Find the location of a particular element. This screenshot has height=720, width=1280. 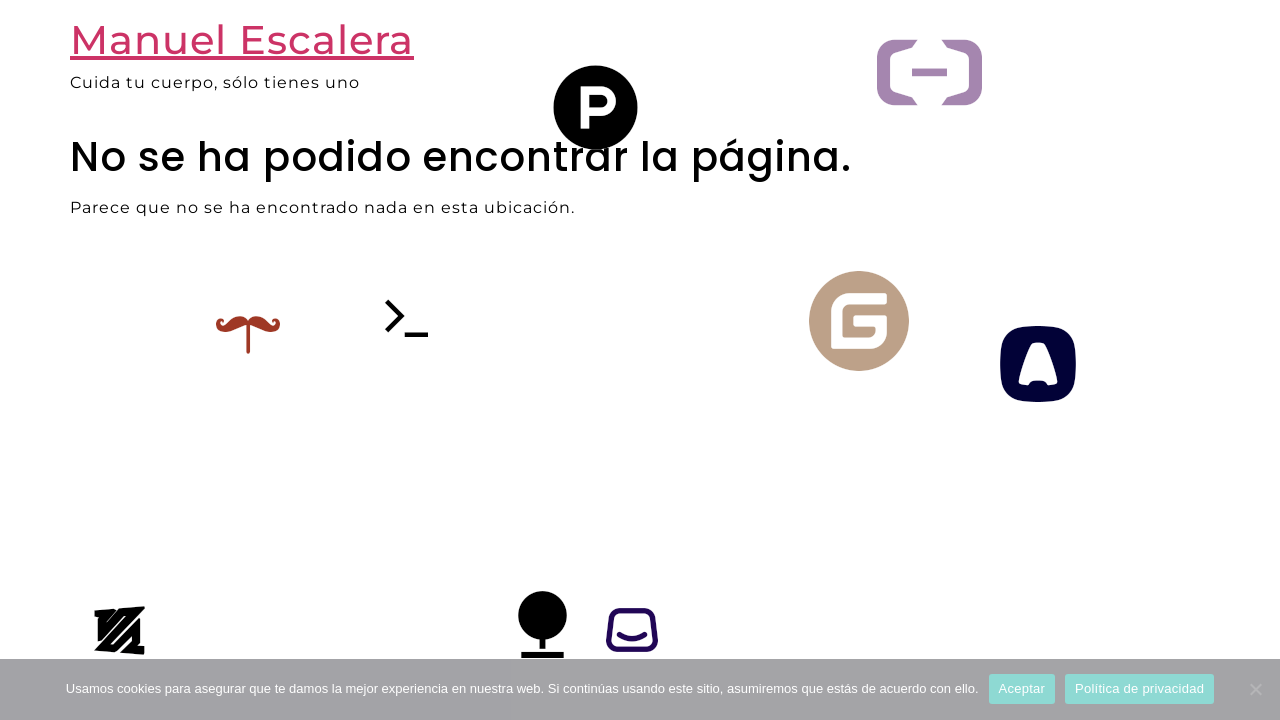

open the Aircall app is located at coordinates (1038, 364).